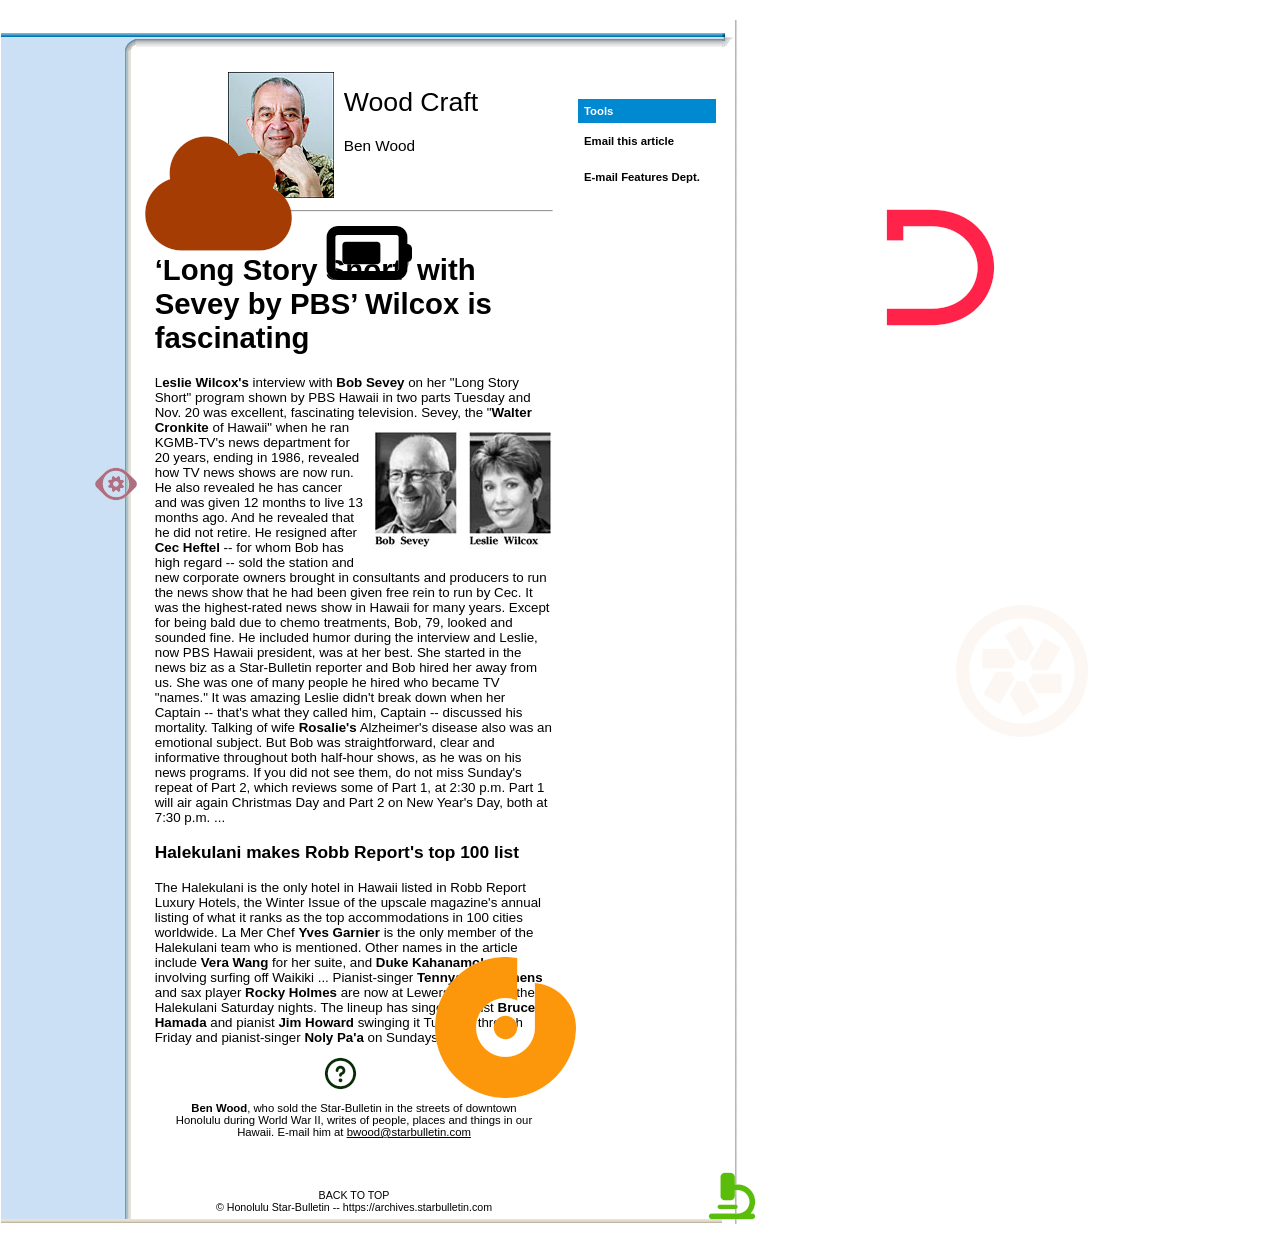 The width and height of the screenshot is (1280, 1244). What do you see at coordinates (218, 193) in the screenshot?
I see `access cloud storage` at bounding box center [218, 193].